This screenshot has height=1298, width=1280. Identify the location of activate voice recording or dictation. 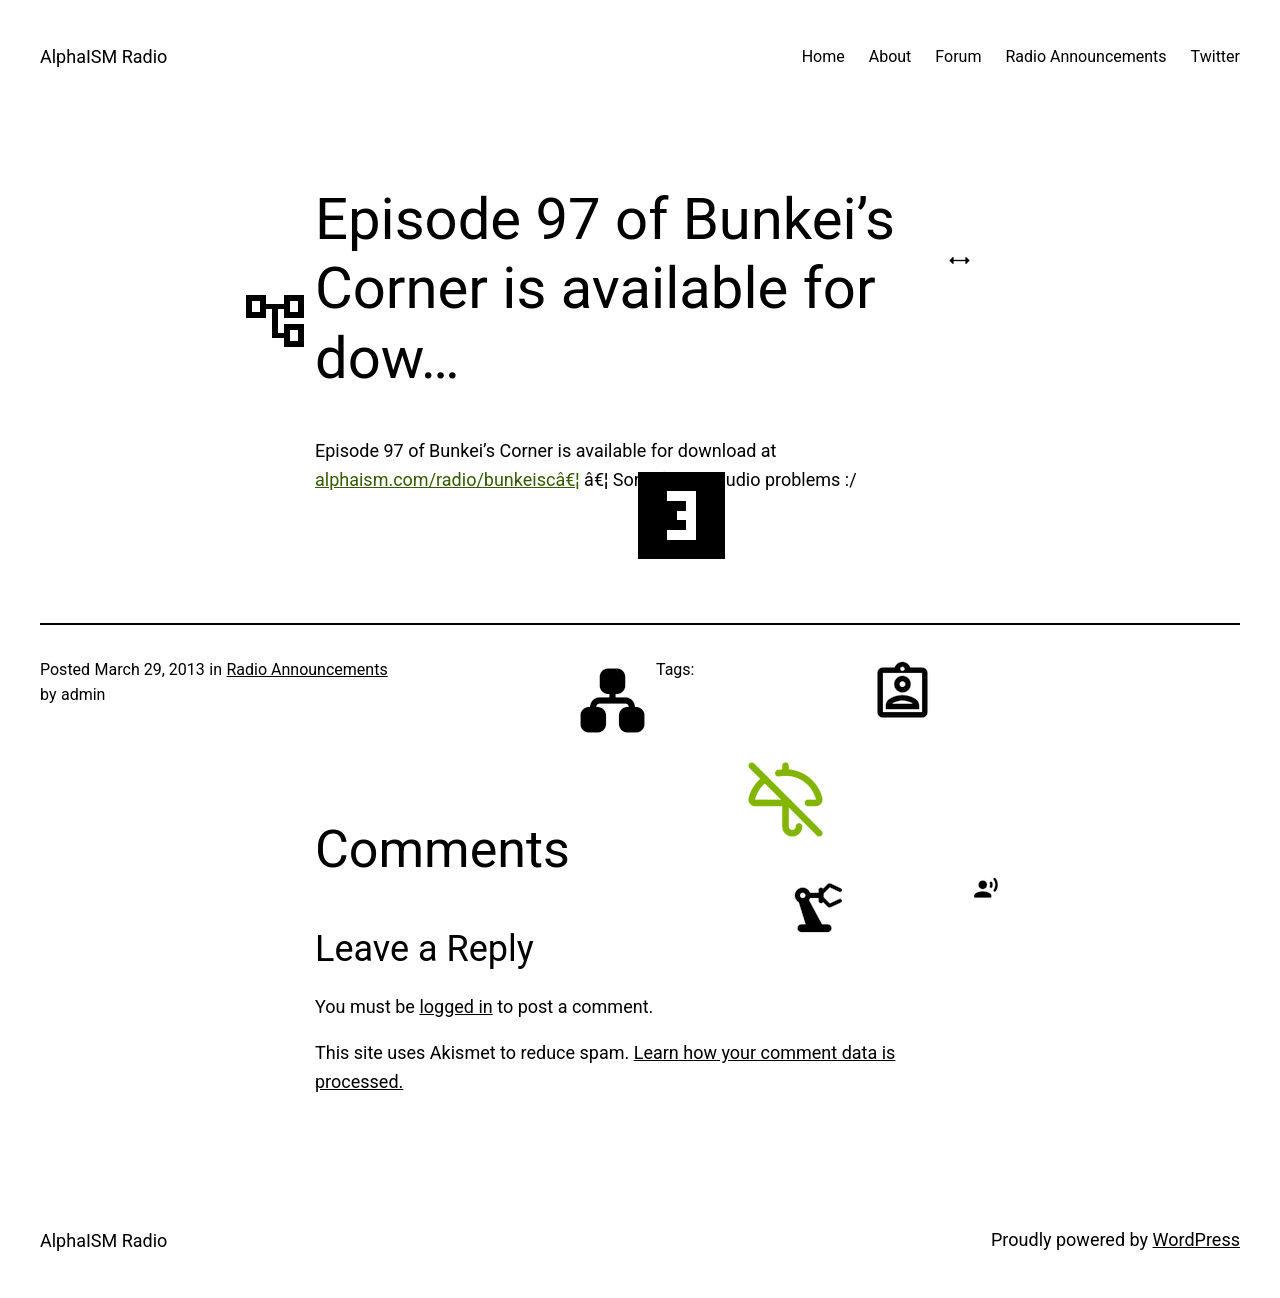
(986, 888).